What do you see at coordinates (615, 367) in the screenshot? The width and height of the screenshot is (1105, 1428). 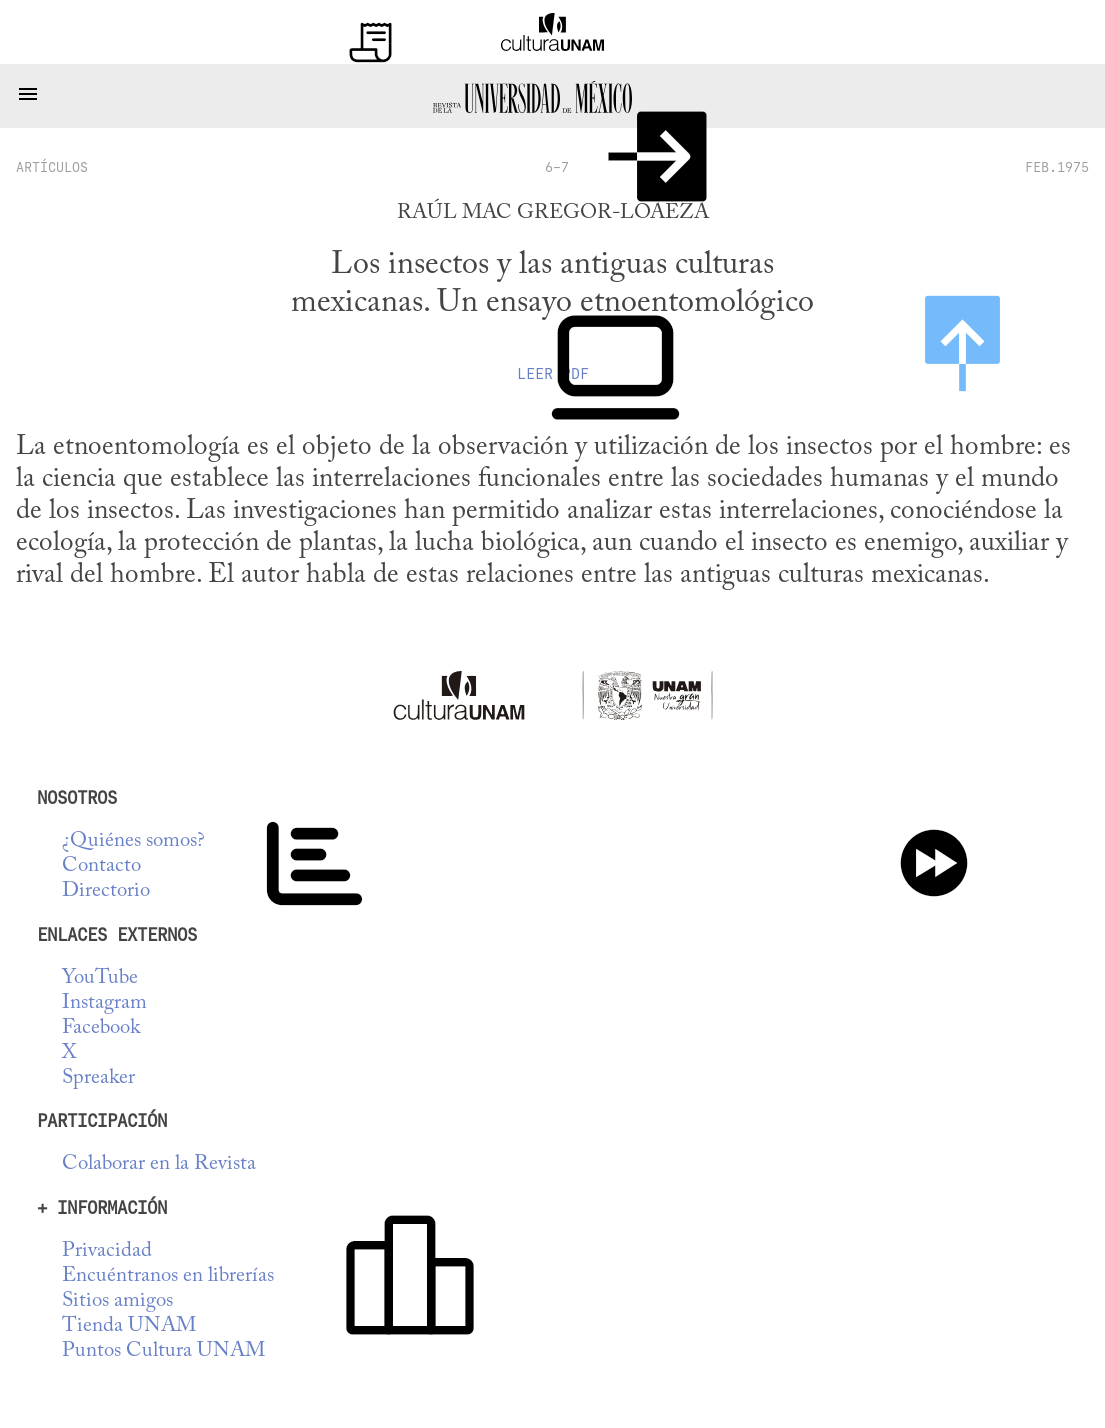 I see `switch to desktop view` at bounding box center [615, 367].